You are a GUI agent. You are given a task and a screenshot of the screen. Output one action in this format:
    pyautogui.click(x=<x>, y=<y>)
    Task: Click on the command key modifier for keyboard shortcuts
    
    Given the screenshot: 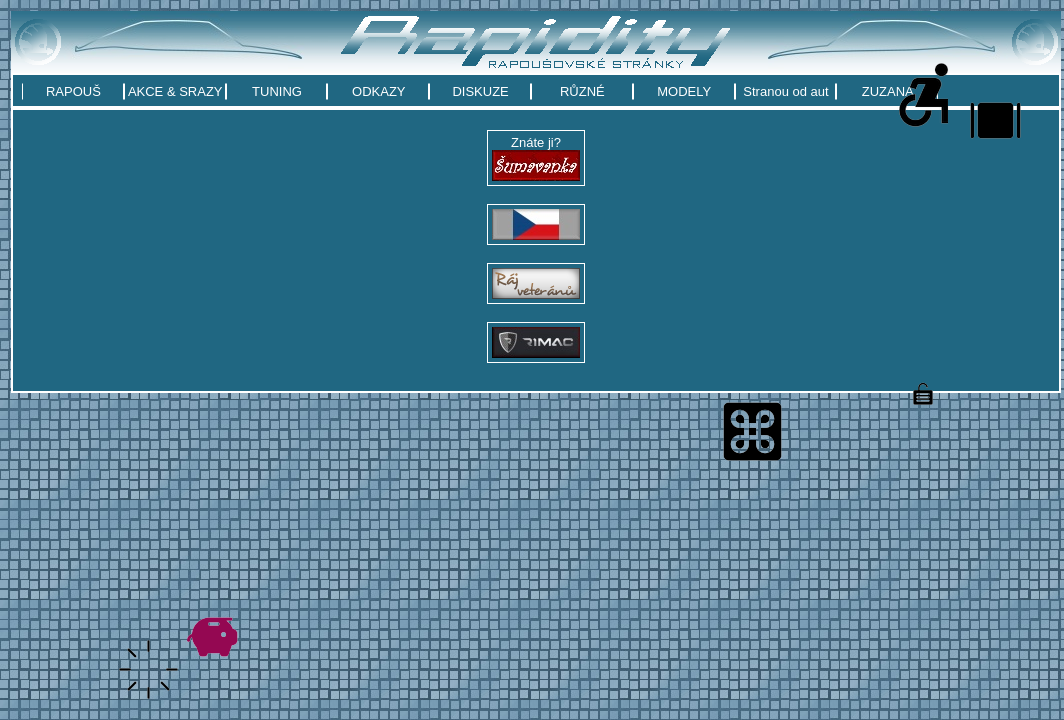 What is the action you would take?
    pyautogui.click(x=752, y=431)
    